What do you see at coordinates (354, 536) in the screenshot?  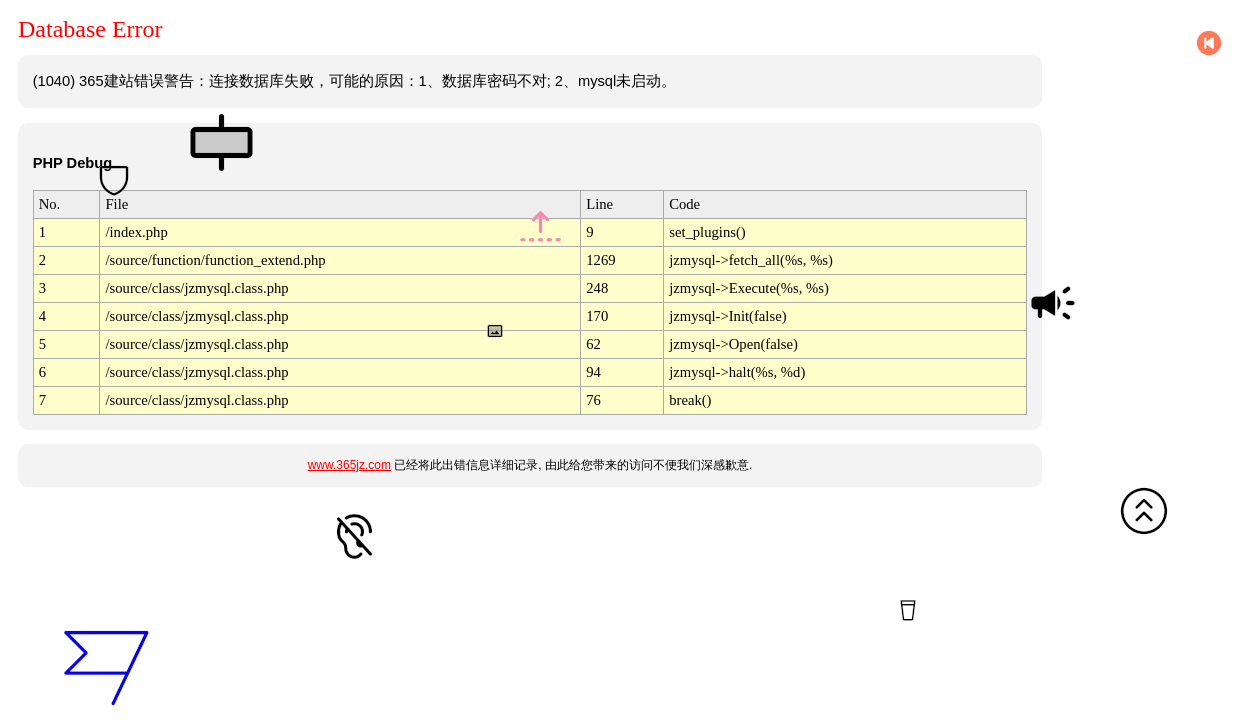 I see `indicates hearing assistance is disabled` at bounding box center [354, 536].